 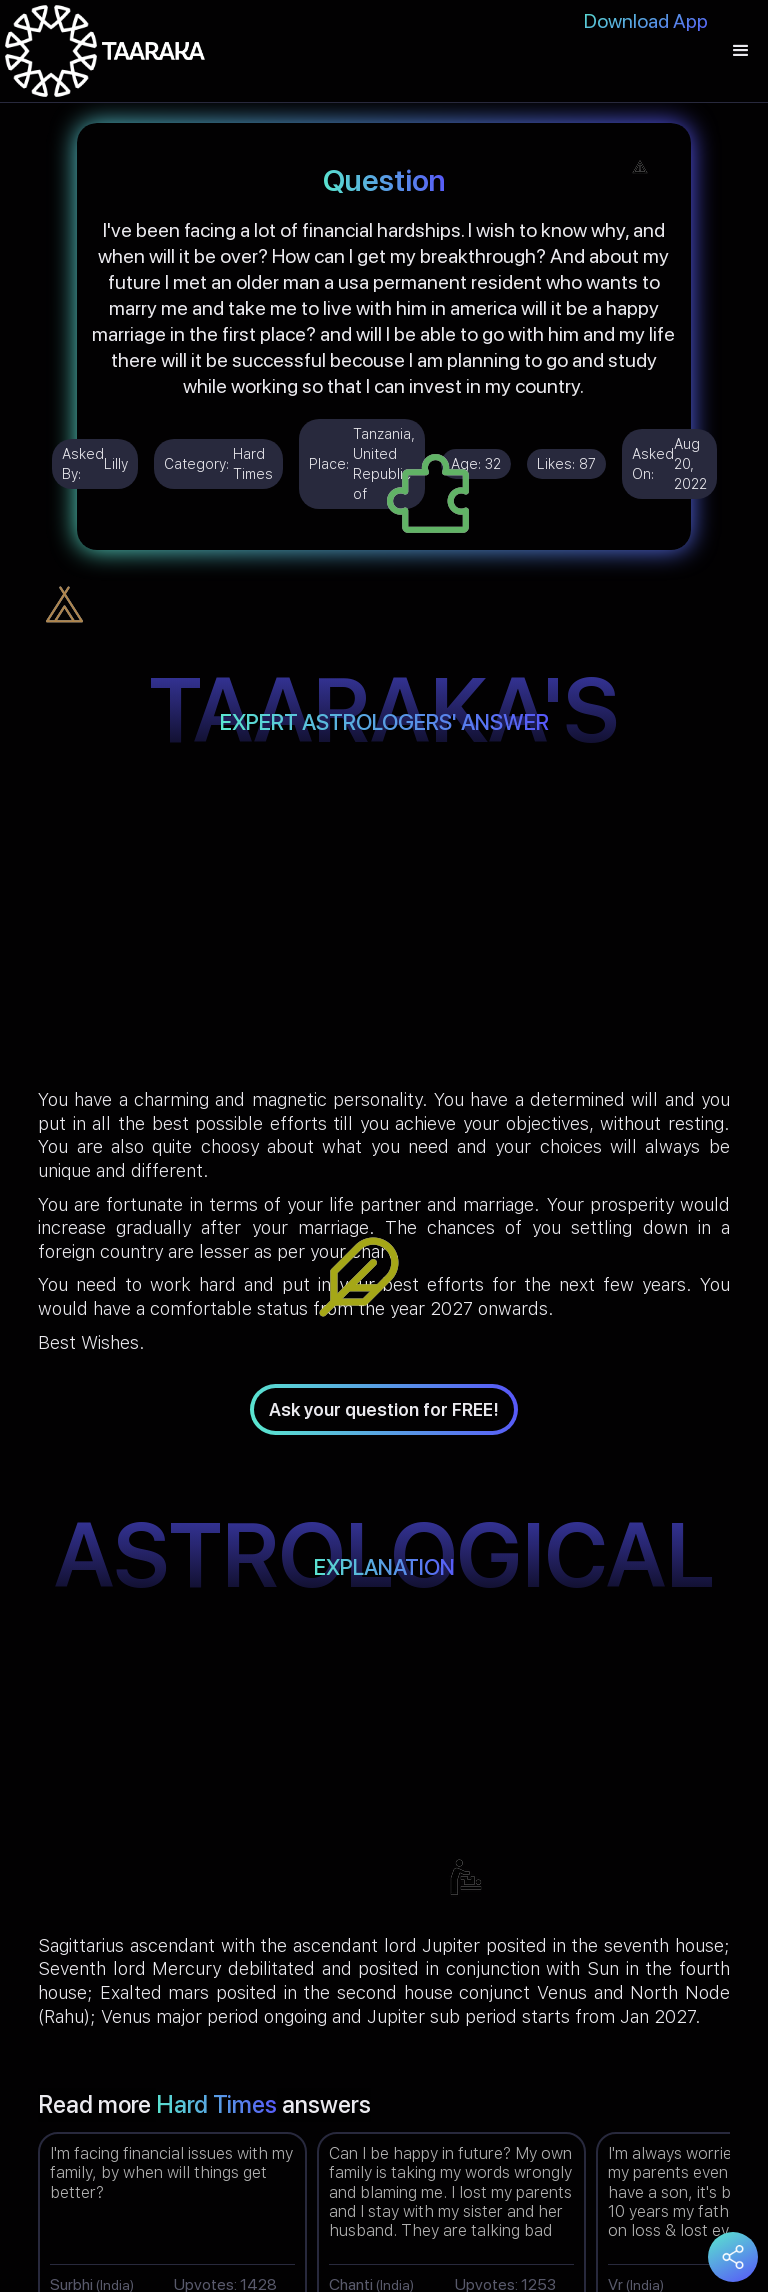 I want to click on view camping or outdoor accommodations, so click(x=64, y=606).